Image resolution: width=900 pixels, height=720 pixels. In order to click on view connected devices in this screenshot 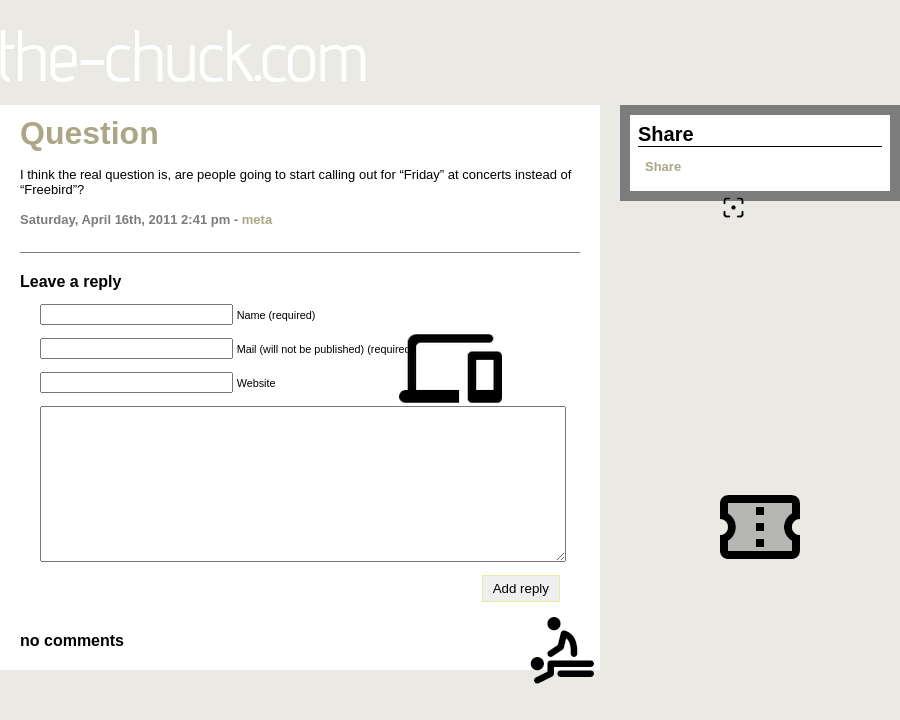, I will do `click(450, 368)`.